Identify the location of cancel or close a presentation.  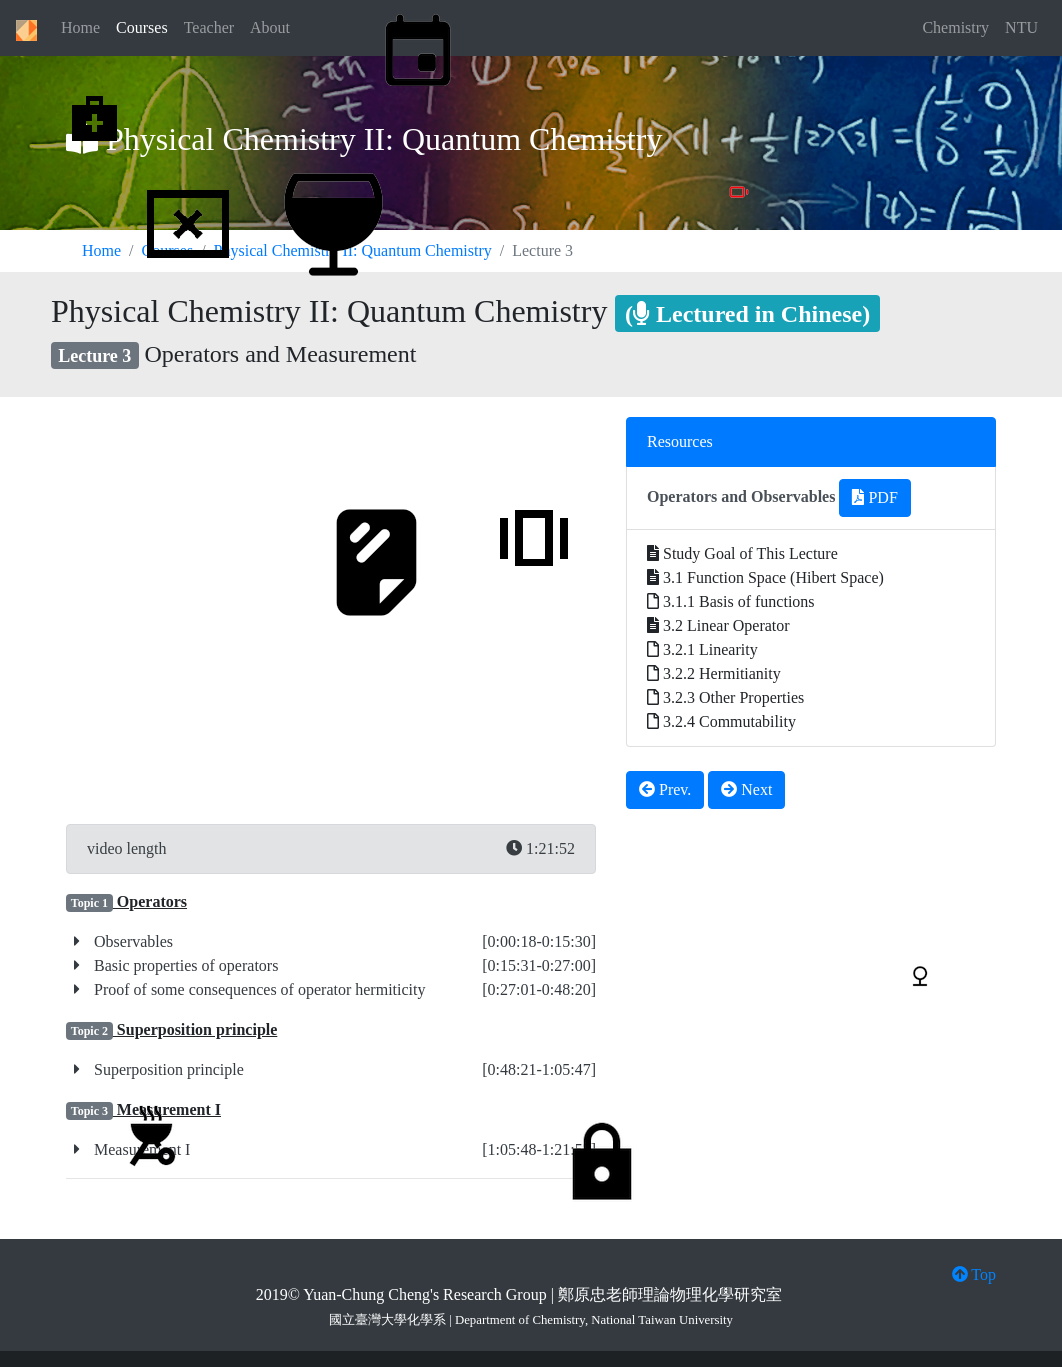
(188, 224).